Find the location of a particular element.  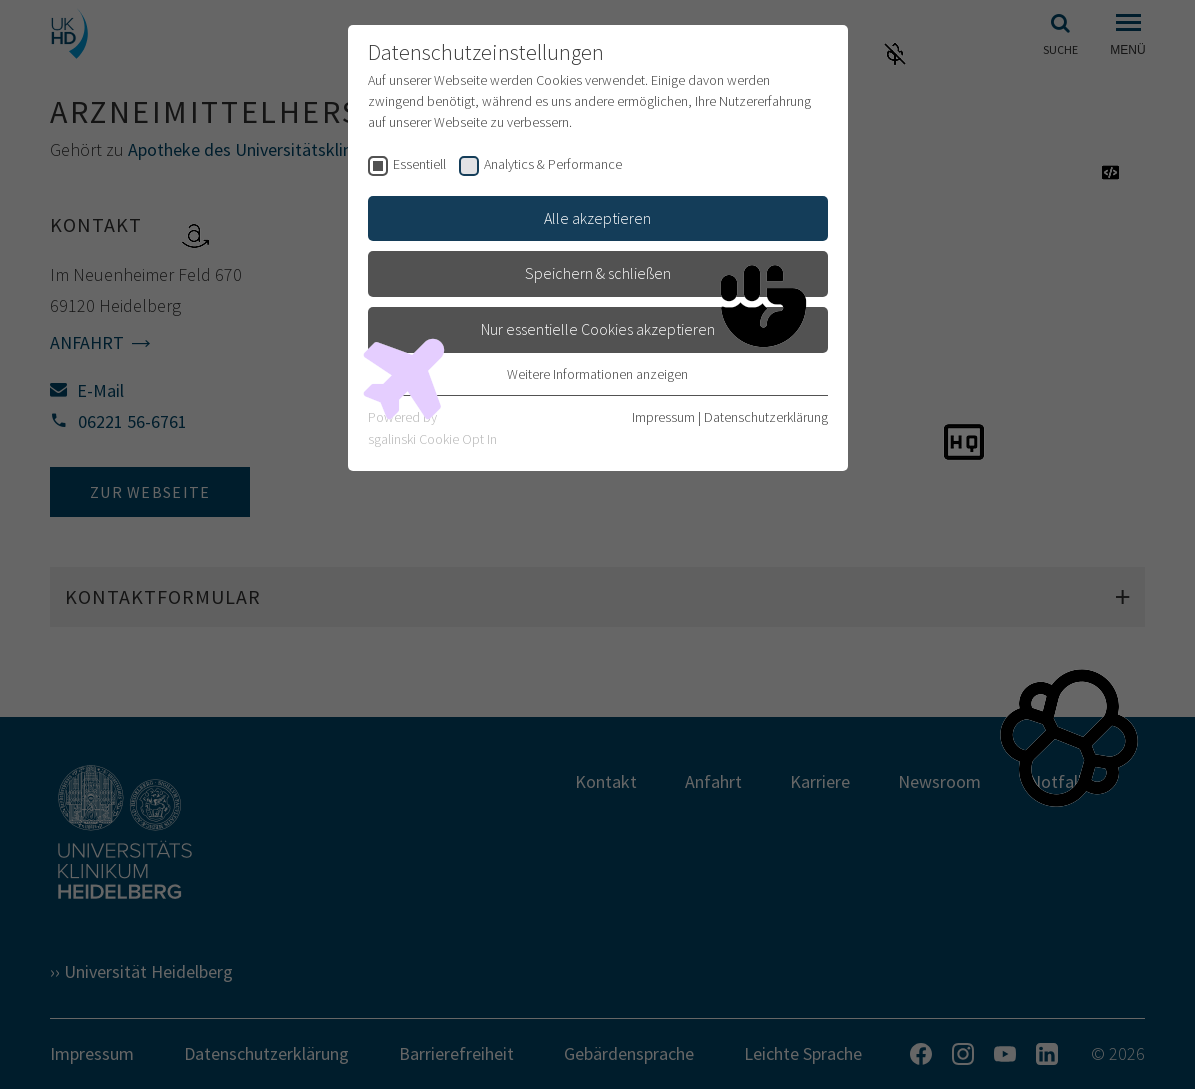

elastic (elasticsearch) brand logo is located at coordinates (1069, 738).